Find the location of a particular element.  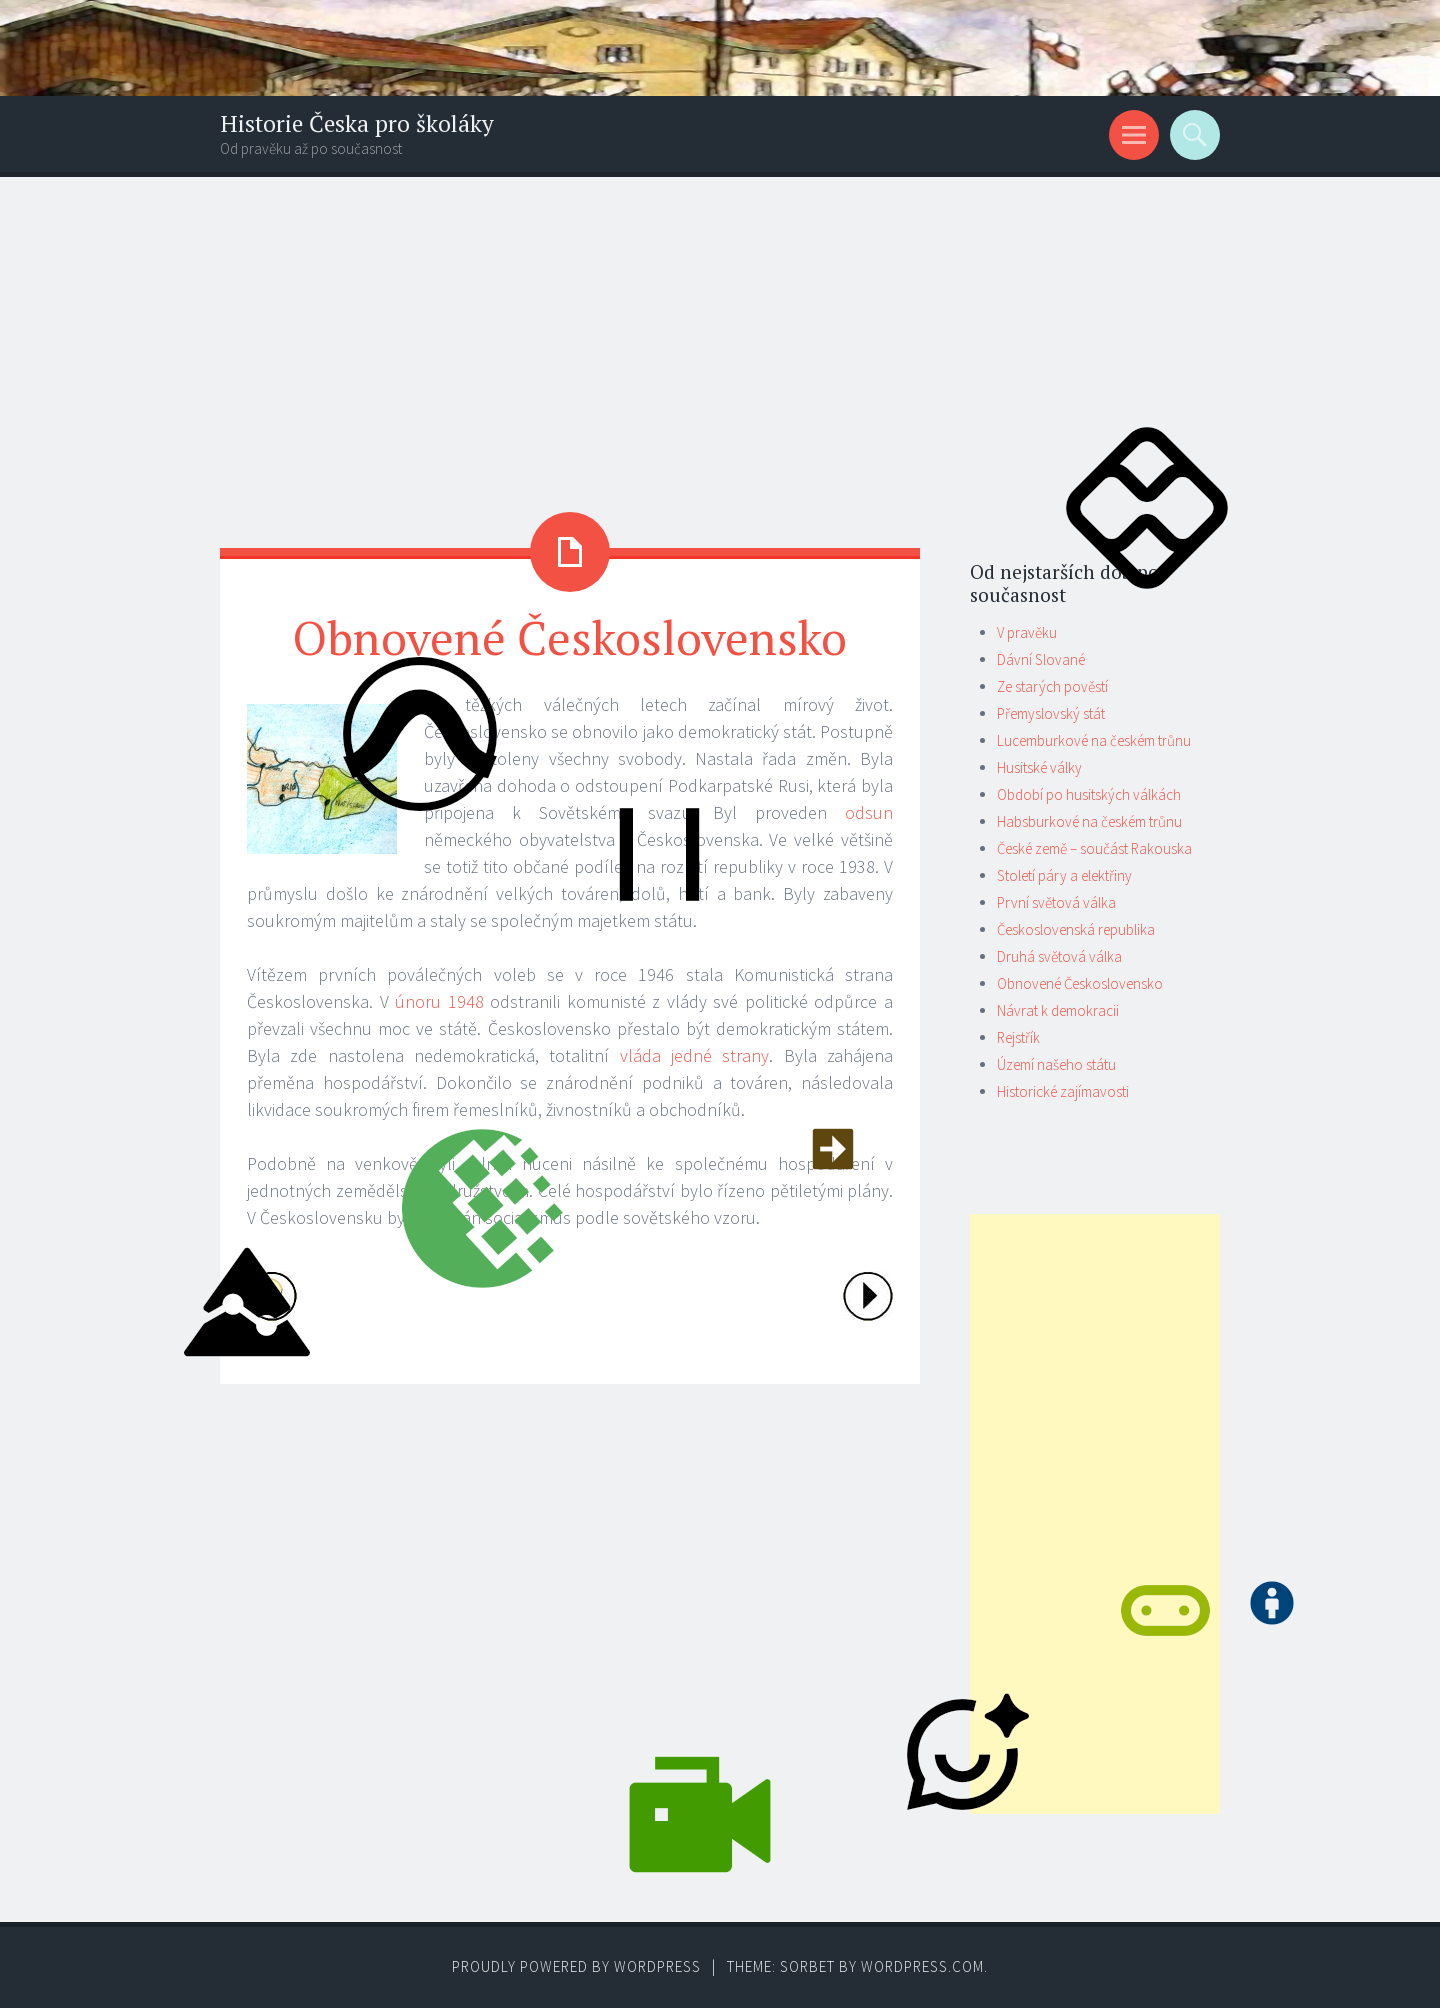

Pine Script programming language logo is located at coordinates (247, 1302).